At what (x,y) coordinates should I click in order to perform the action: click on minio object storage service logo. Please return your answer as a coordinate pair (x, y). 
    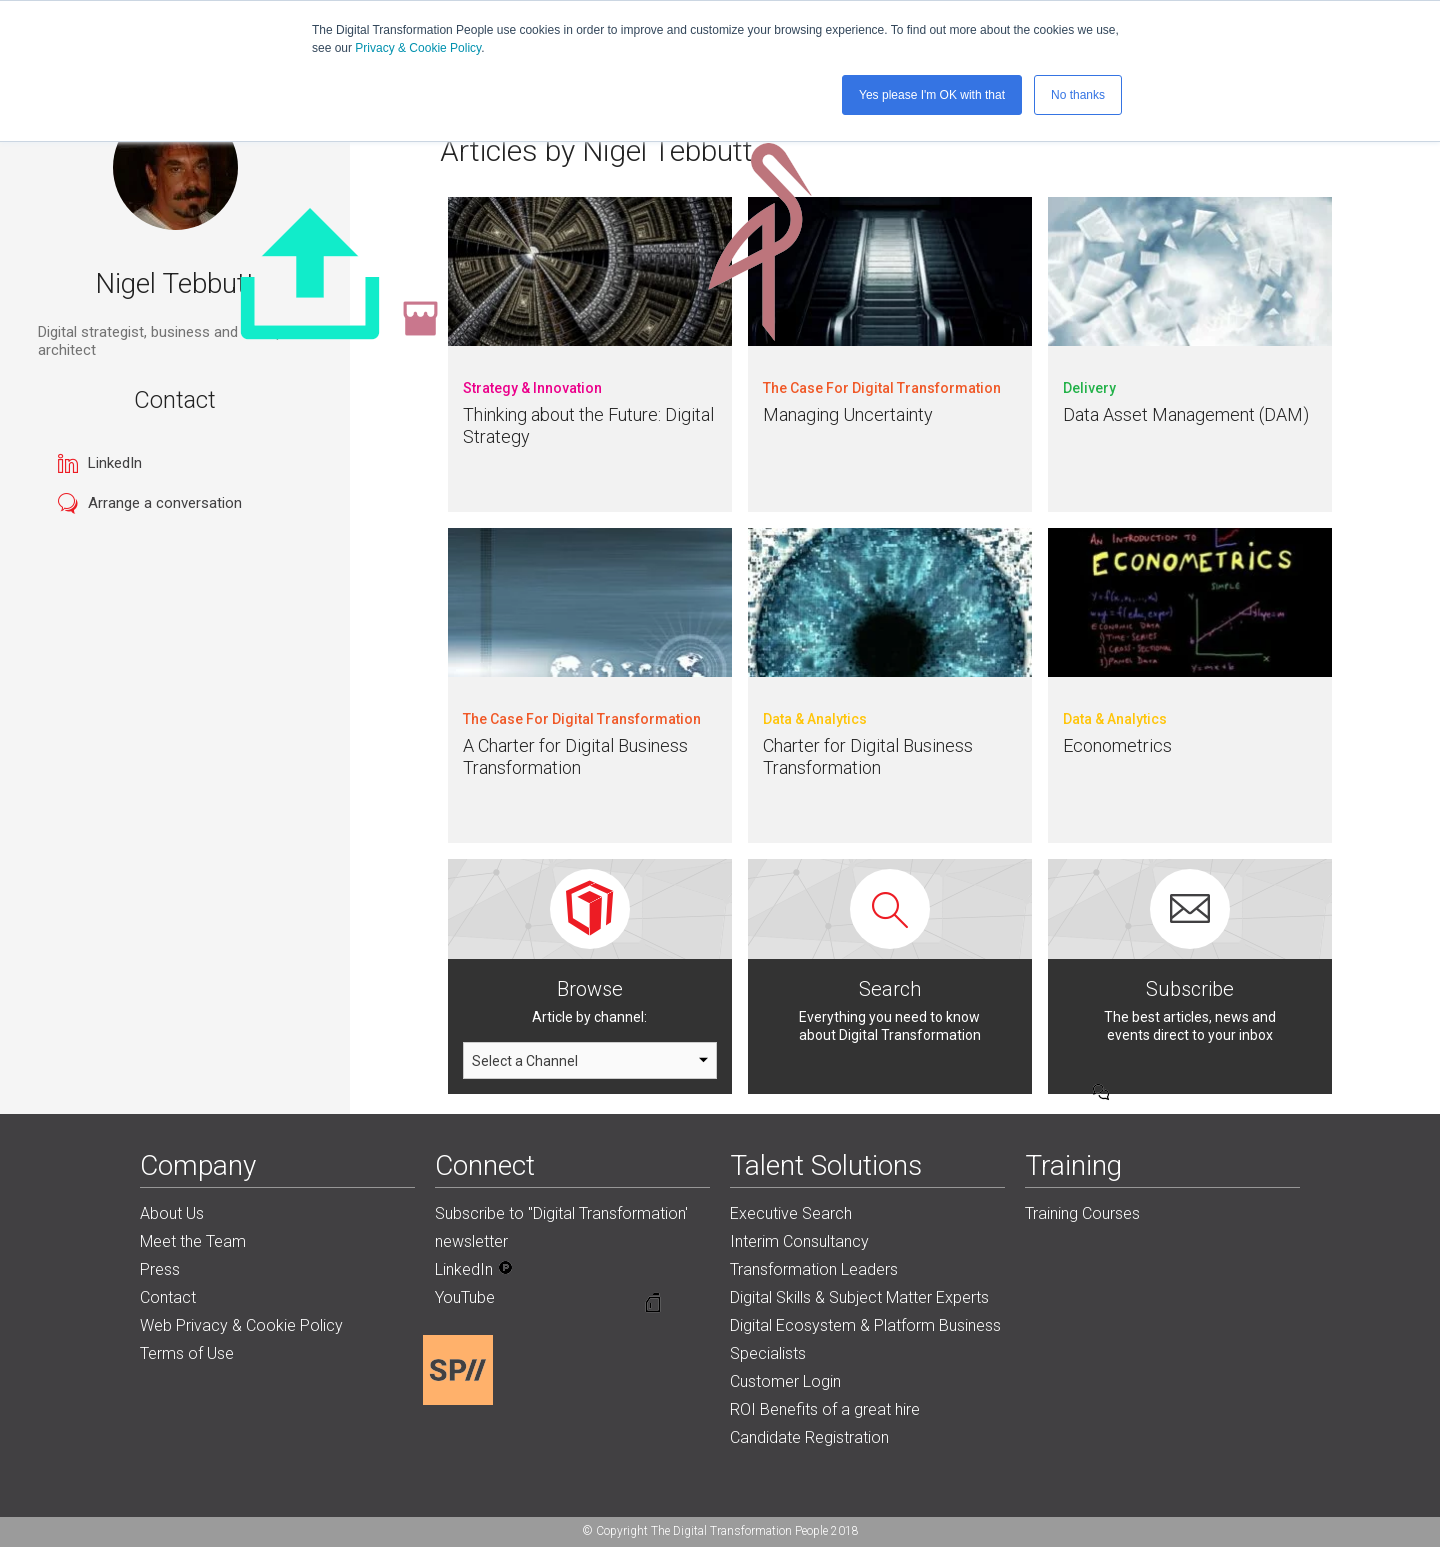
    Looking at the image, I should click on (760, 242).